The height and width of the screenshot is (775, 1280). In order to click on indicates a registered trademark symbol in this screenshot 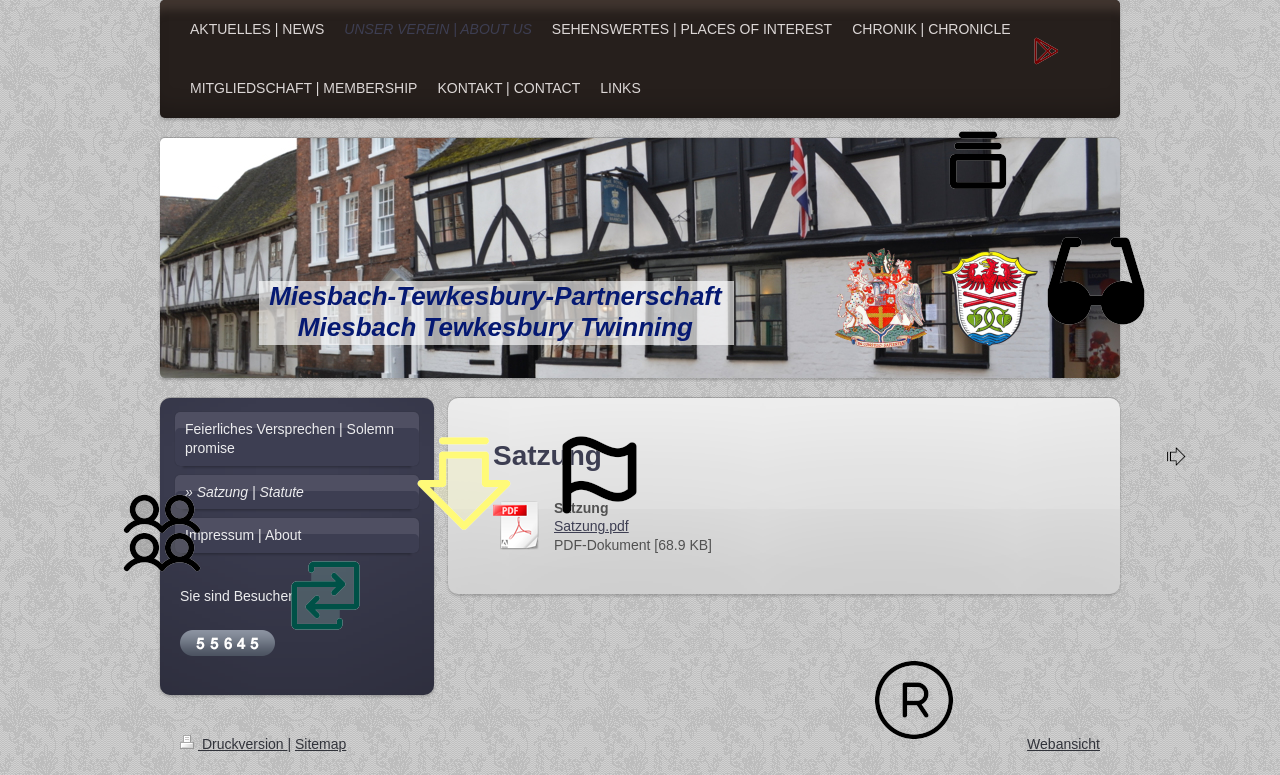, I will do `click(914, 700)`.